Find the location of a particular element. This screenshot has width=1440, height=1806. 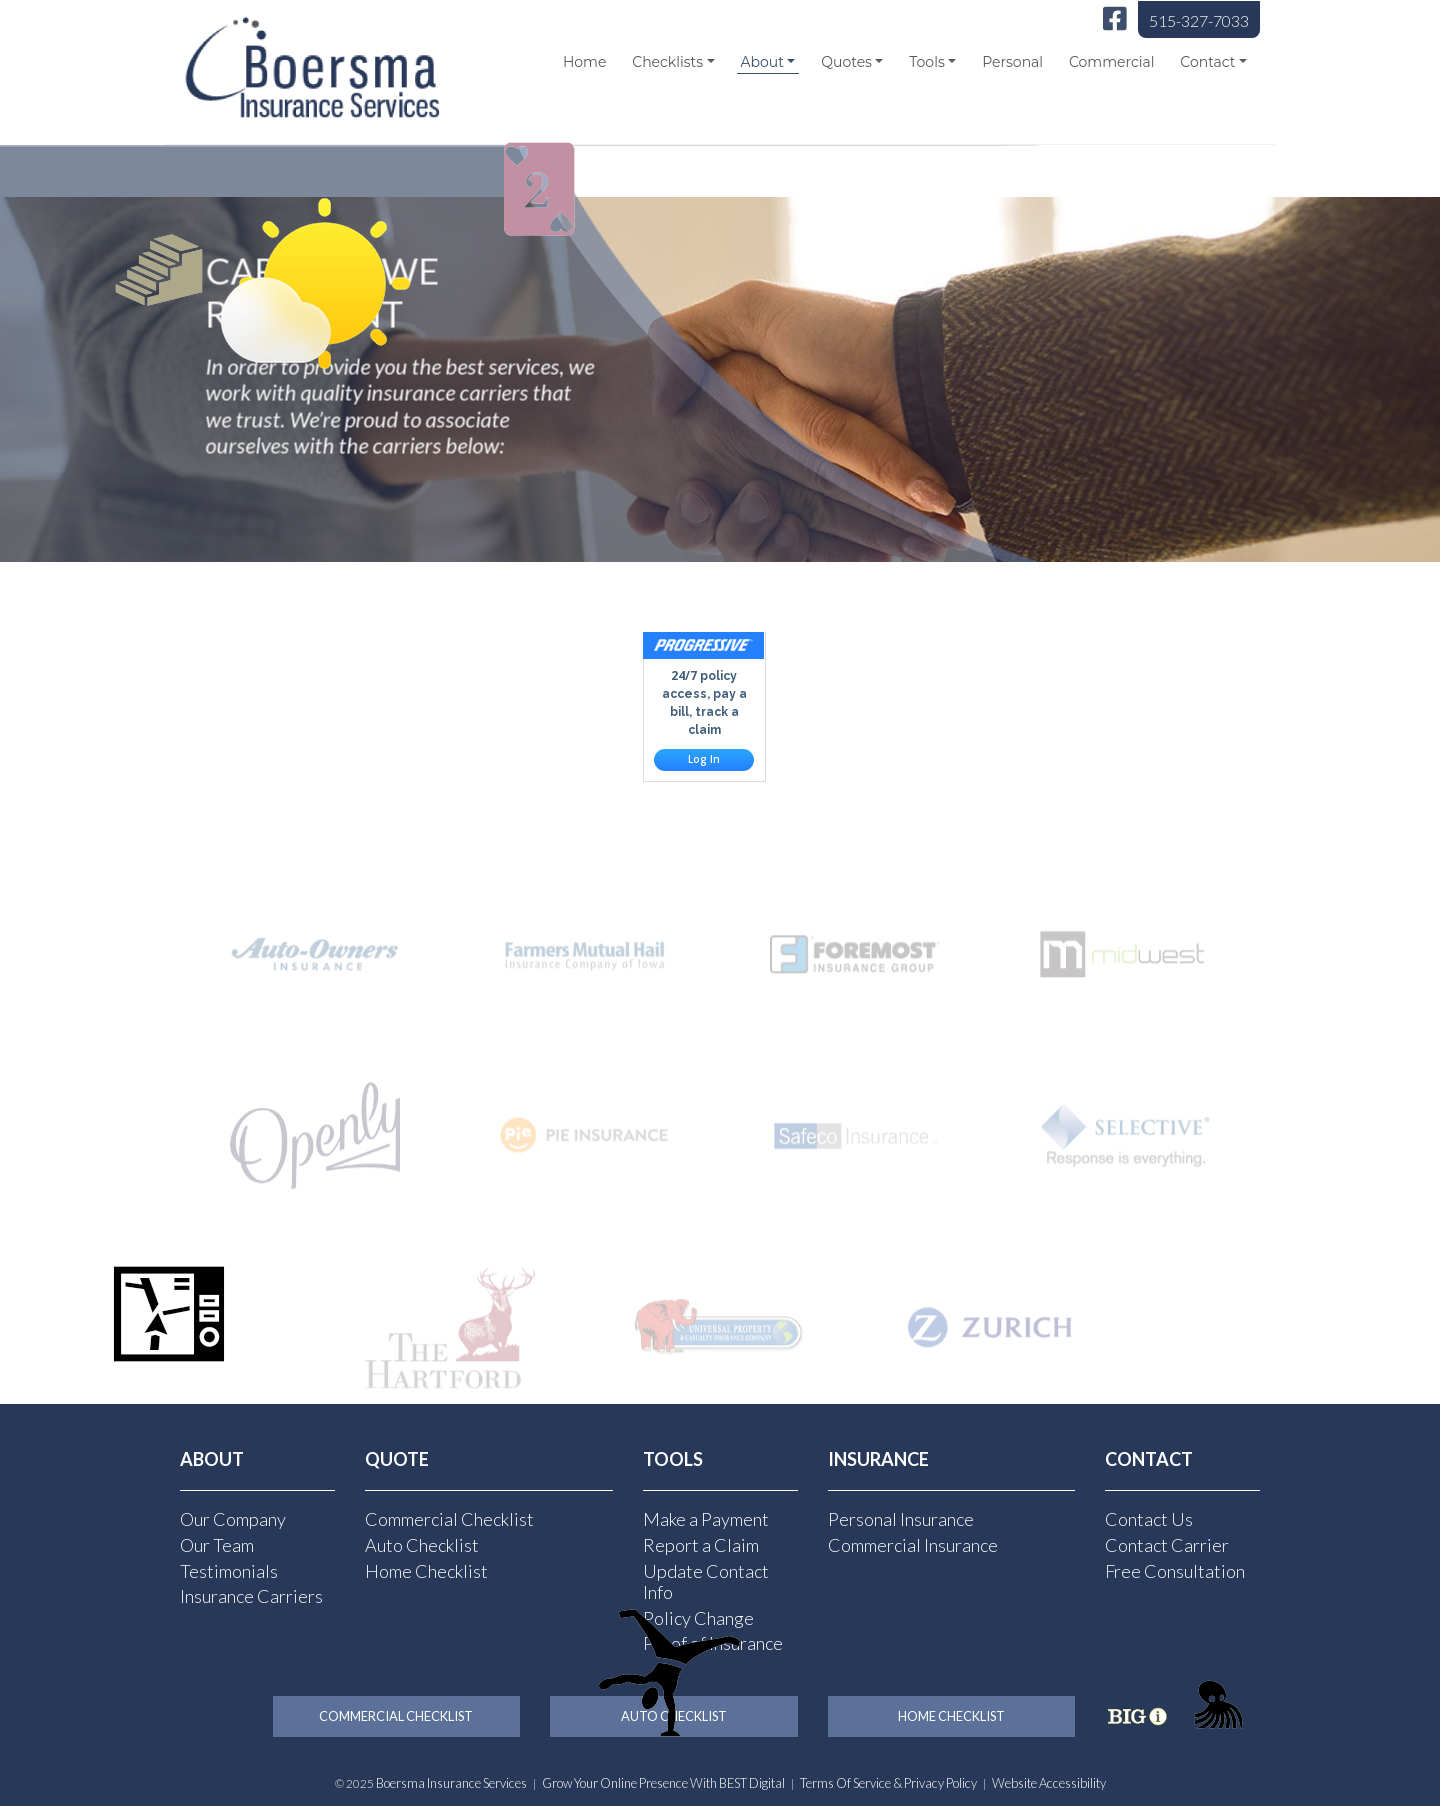

access balance or gymnastics training exercises is located at coordinates (669, 1673).